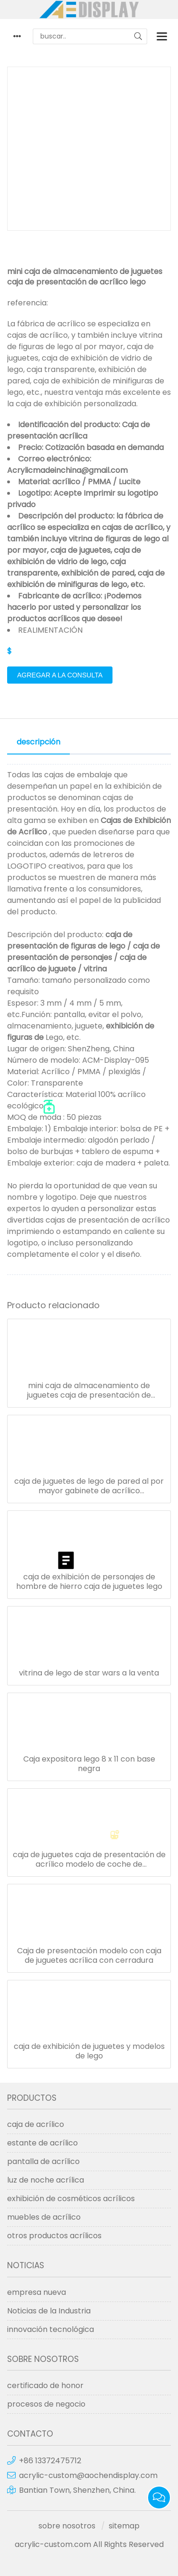 Image resolution: width=178 pixels, height=2576 pixels. Describe the element at coordinates (114, 1835) in the screenshot. I see `indicates wifi availability on subway or transit` at that location.